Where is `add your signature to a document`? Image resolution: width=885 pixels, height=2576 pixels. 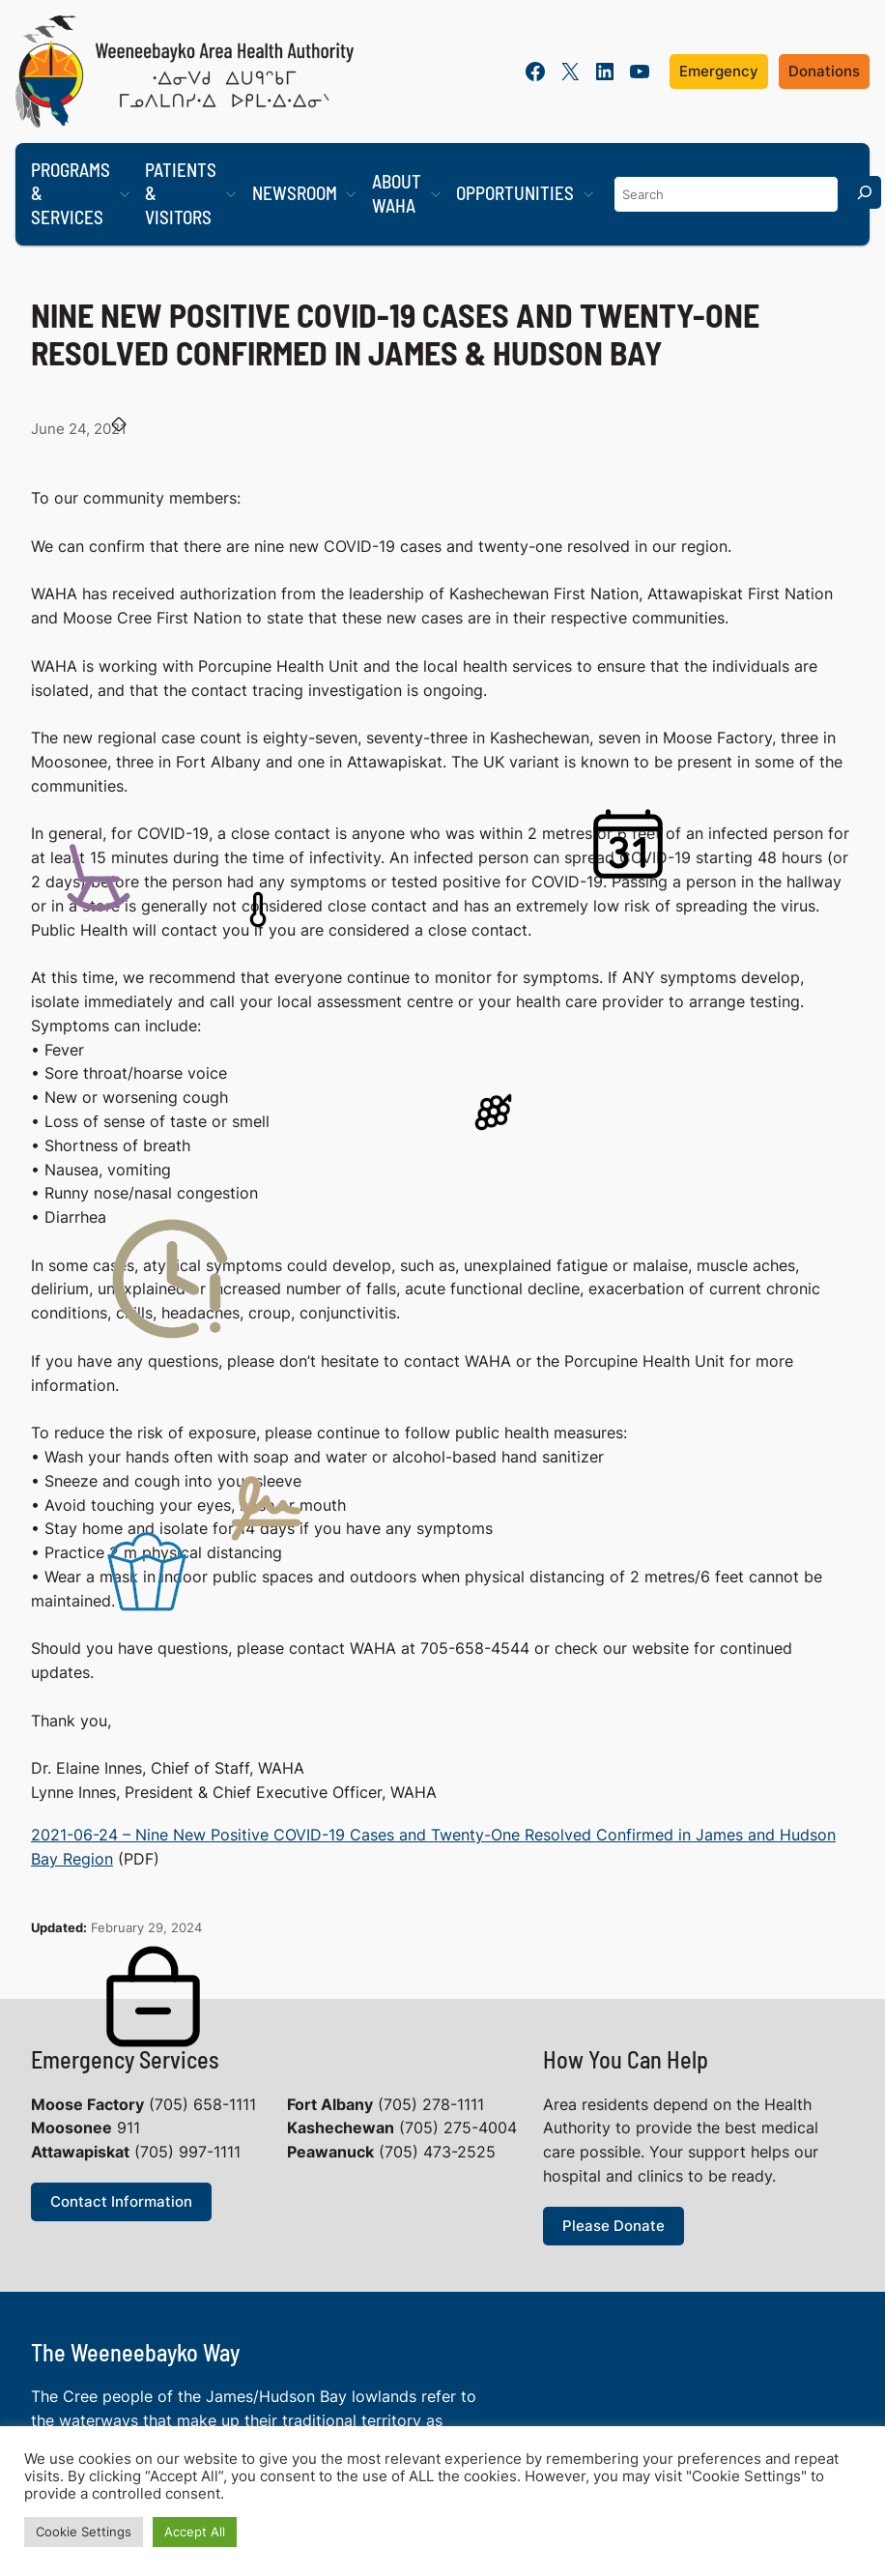 add your signature to a document is located at coordinates (266, 1508).